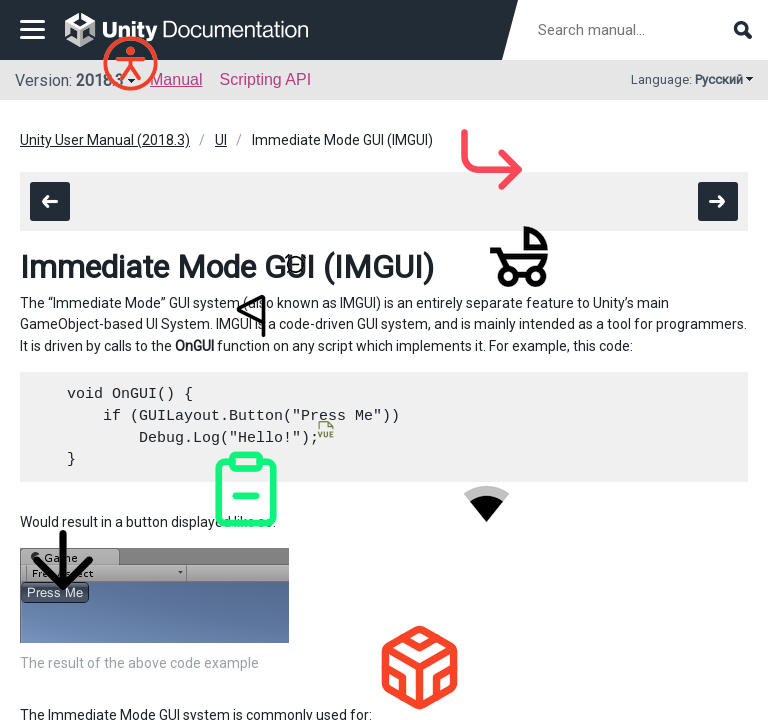 The height and width of the screenshot is (720, 768). I want to click on remove or delete an alarm, so click(295, 263).